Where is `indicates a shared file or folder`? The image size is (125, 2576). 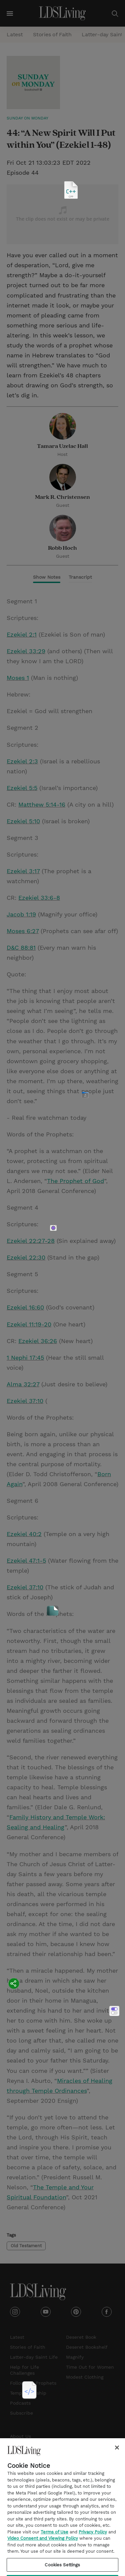
indicates a shared file or folder is located at coordinates (14, 1983).